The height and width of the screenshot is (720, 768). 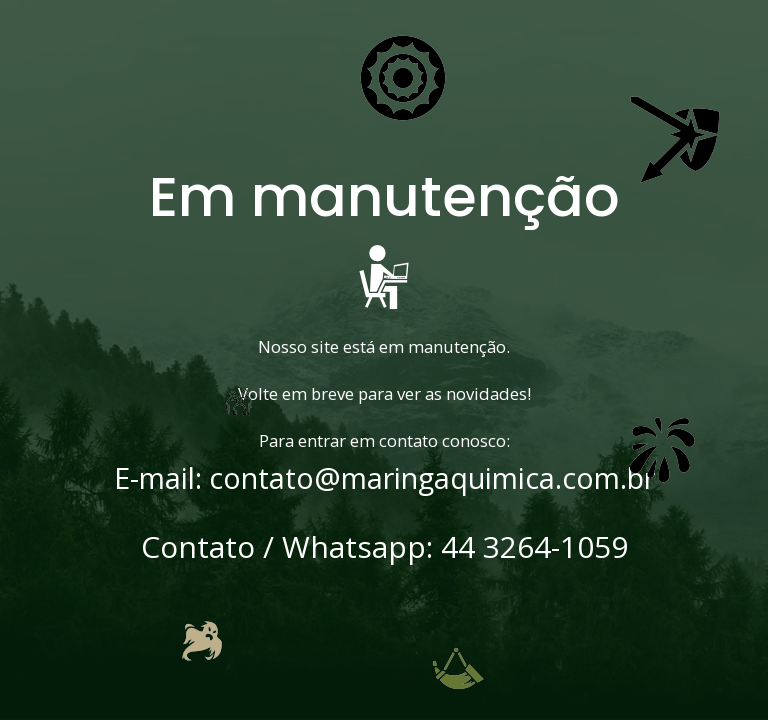 I want to click on view your squad or team members, so click(x=239, y=402).